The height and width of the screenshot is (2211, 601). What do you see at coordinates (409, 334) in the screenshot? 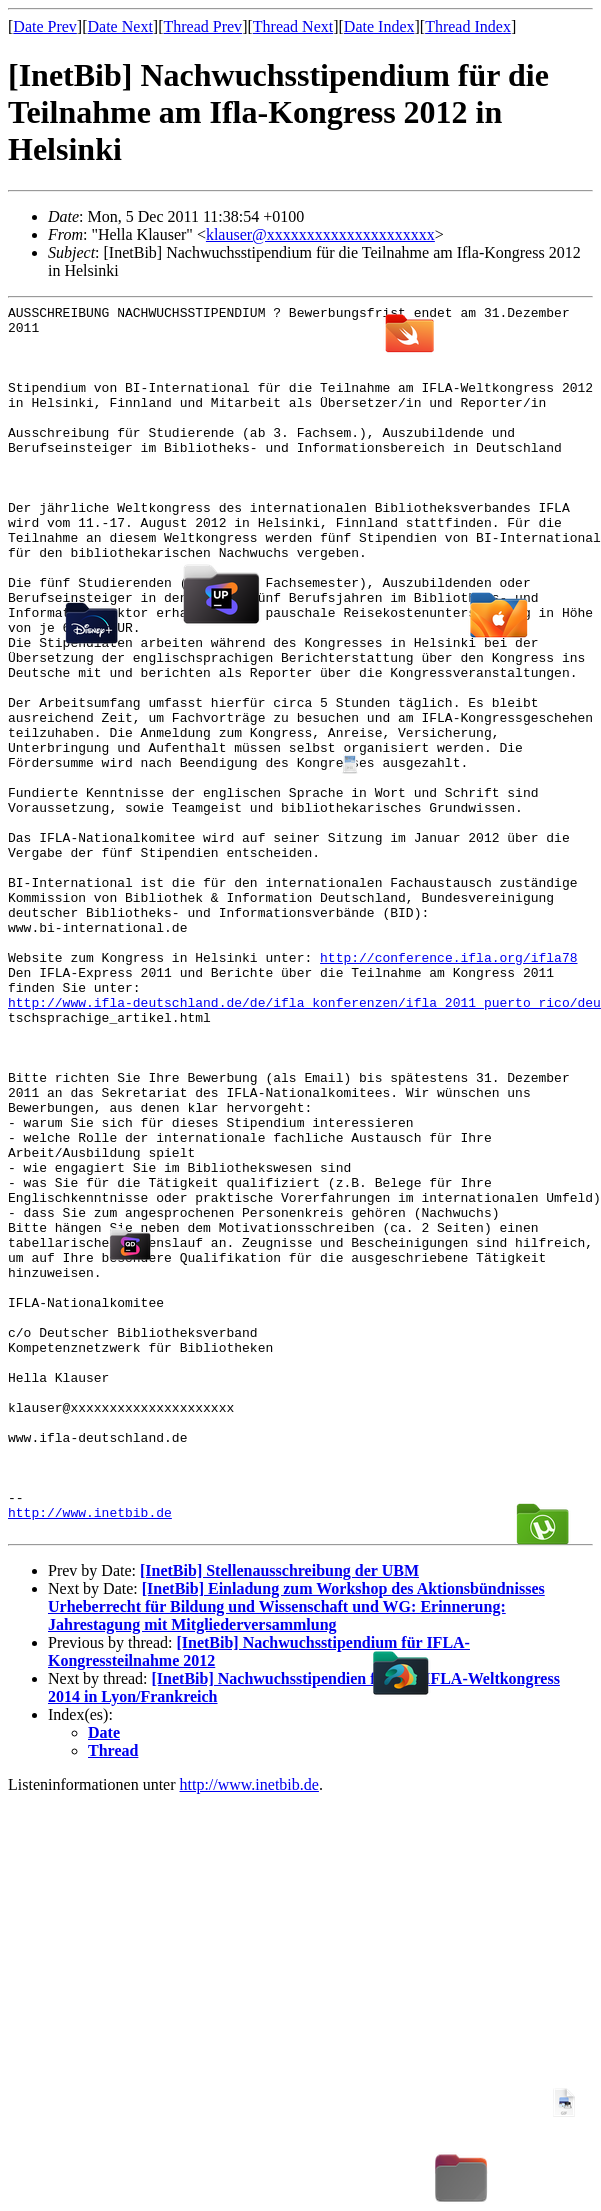
I see `folder containing swift programming projects` at bounding box center [409, 334].